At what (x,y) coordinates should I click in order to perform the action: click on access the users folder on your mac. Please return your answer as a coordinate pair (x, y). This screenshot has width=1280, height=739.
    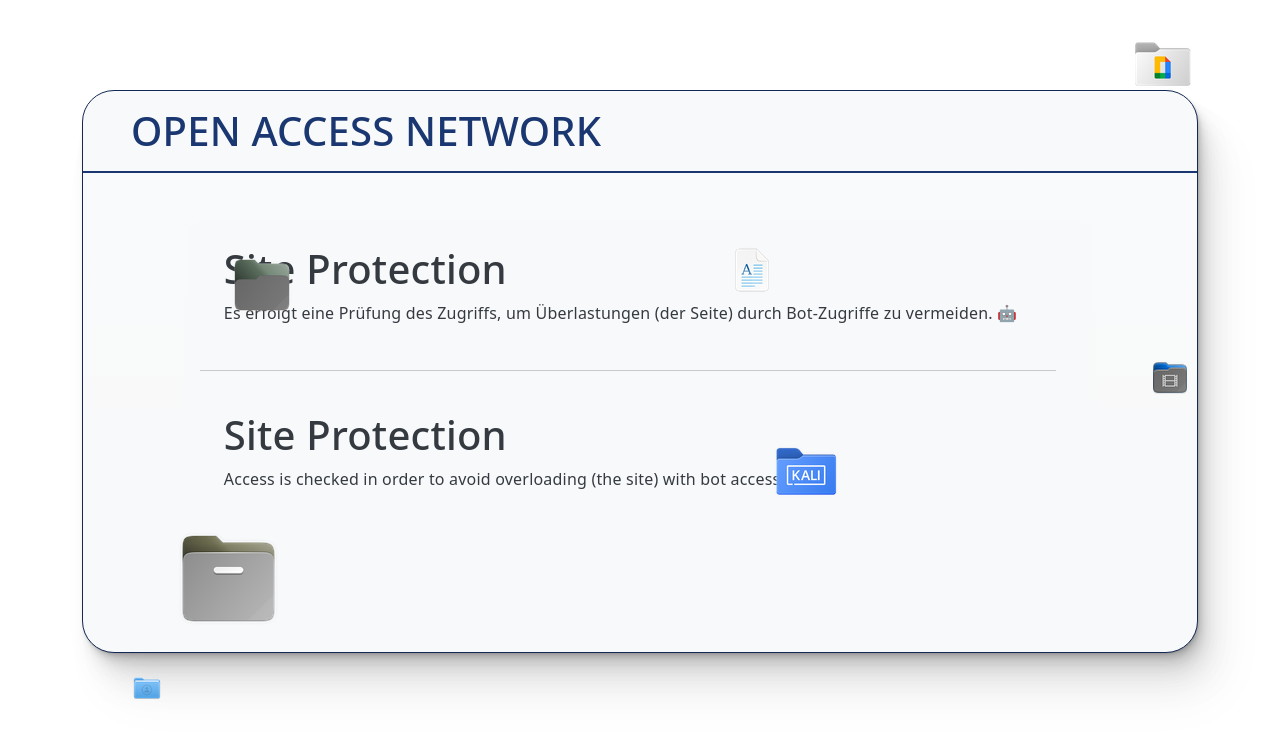
    Looking at the image, I should click on (147, 688).